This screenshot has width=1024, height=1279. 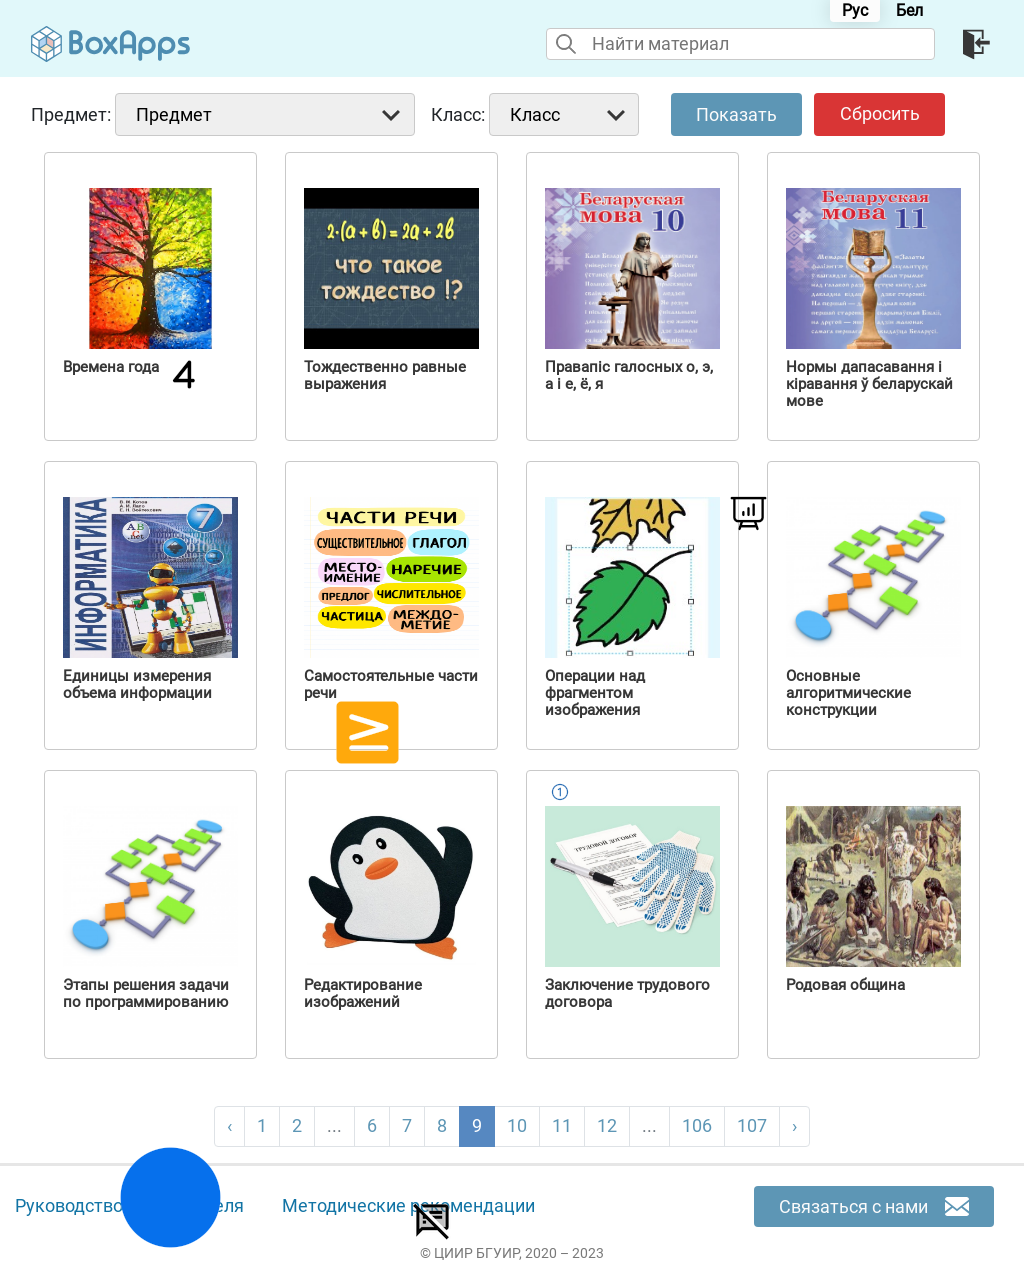 I want to click on select or mark an item as active, so click(x=170, y=1197).